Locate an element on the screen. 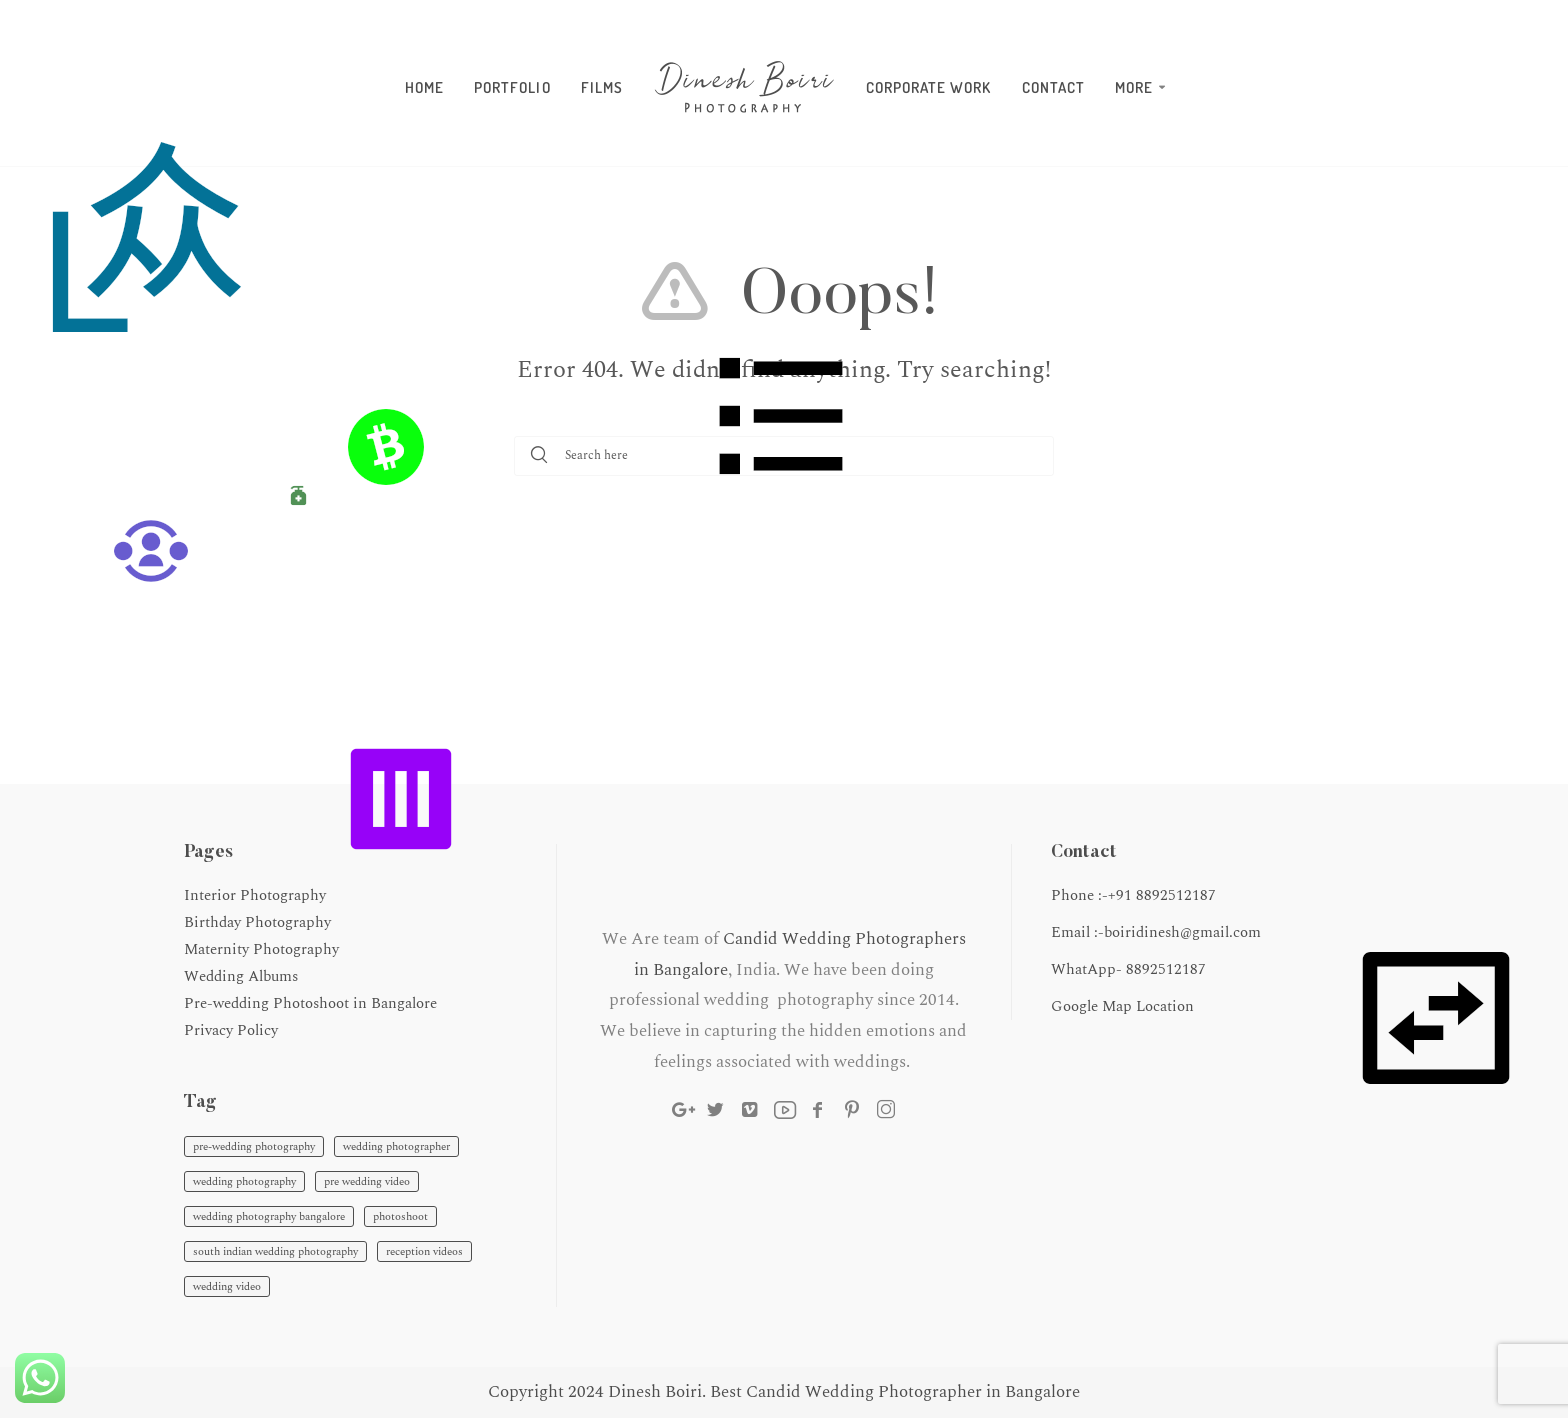 The image size is (1568, 1418). bitcoin cash cryptocurrency logo is located at coordinates (386, 447).